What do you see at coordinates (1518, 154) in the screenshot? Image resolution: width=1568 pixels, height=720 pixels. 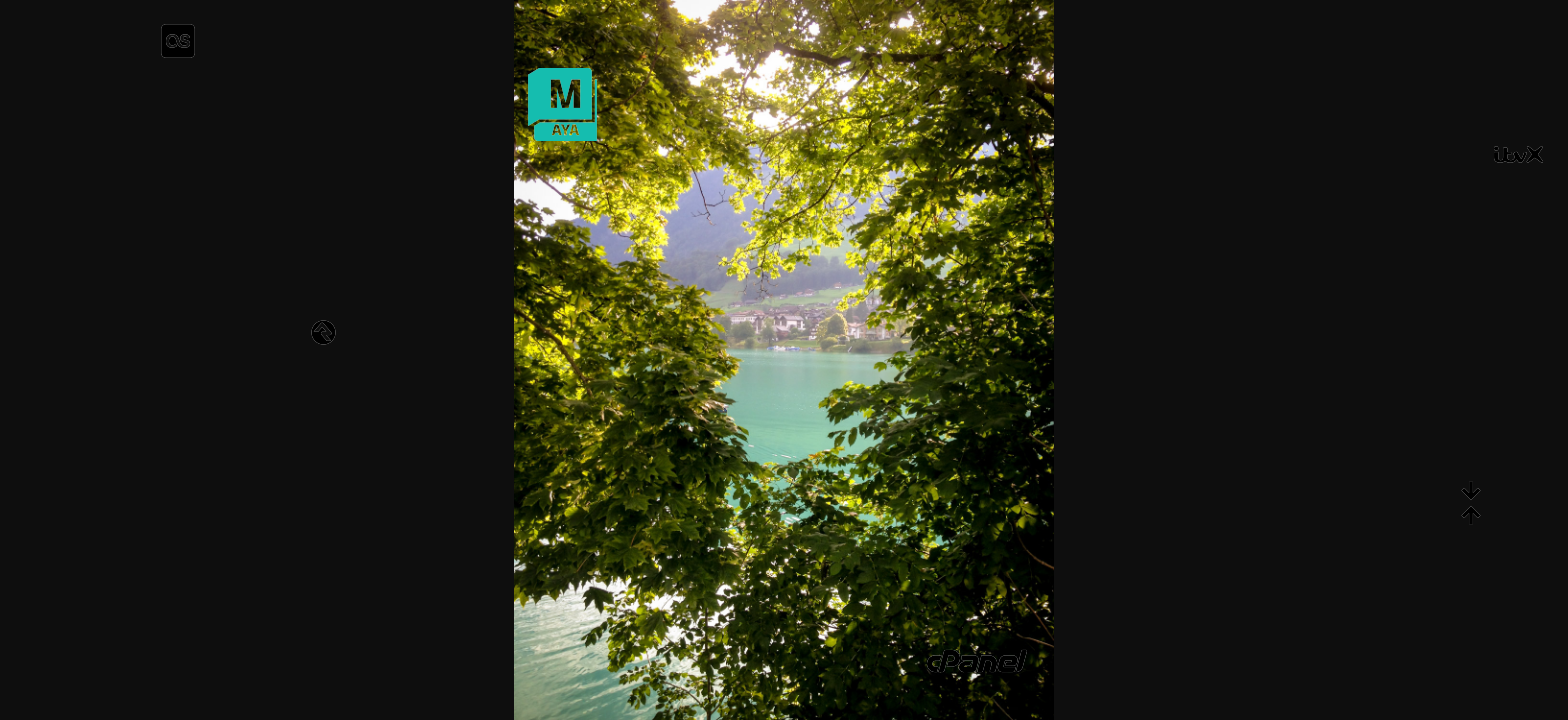 I see `open the ITVX streaming app` at bounding box center [1518, 154].